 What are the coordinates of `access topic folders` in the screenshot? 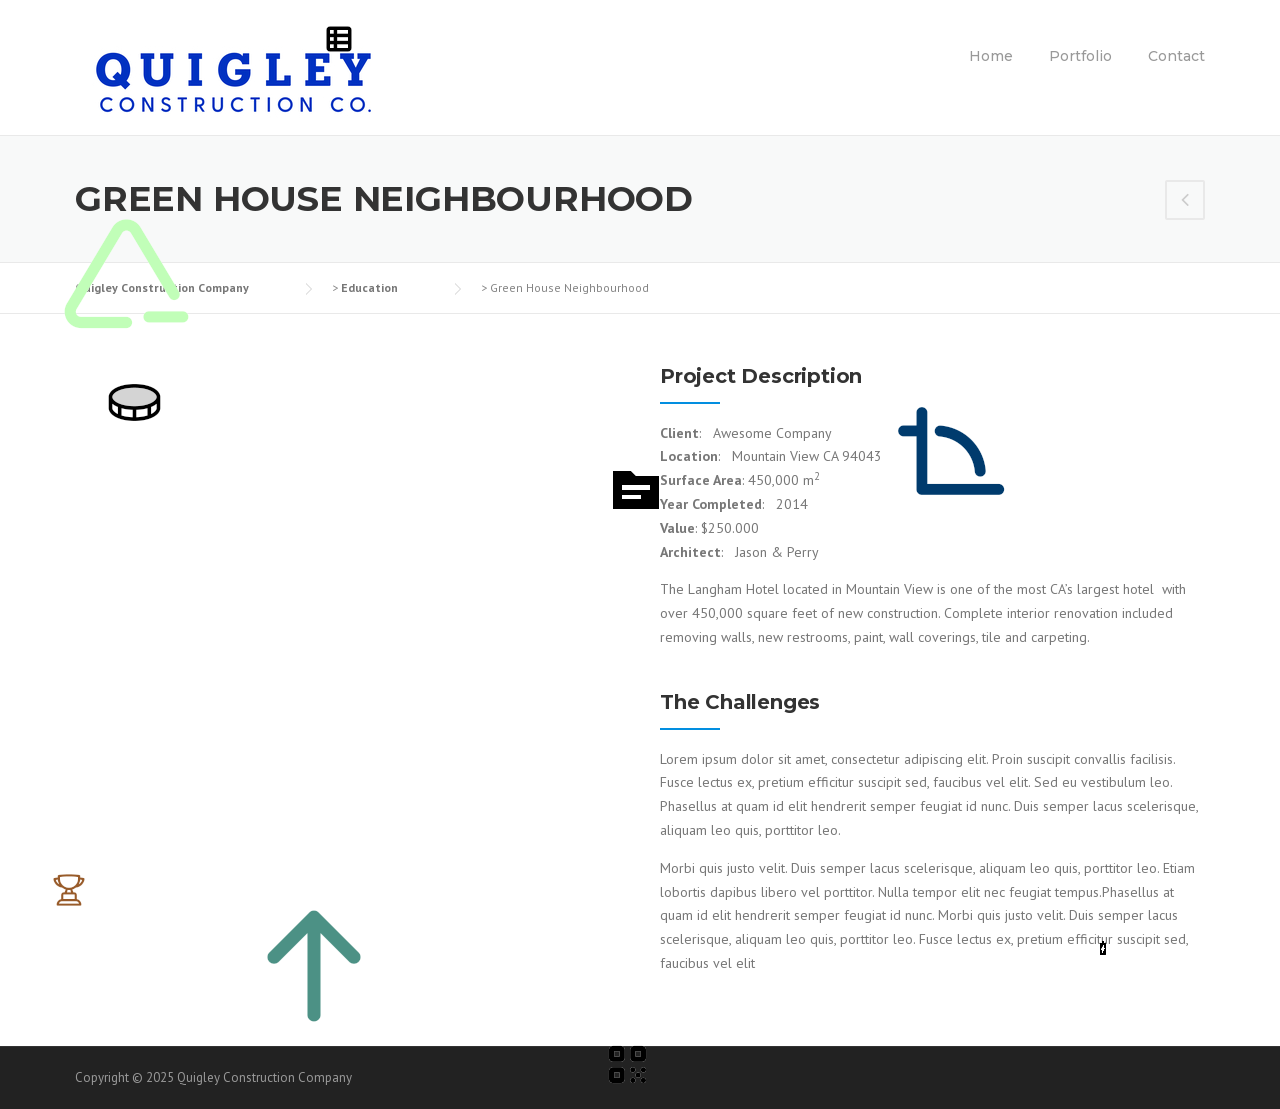 It's located at (636, 490).